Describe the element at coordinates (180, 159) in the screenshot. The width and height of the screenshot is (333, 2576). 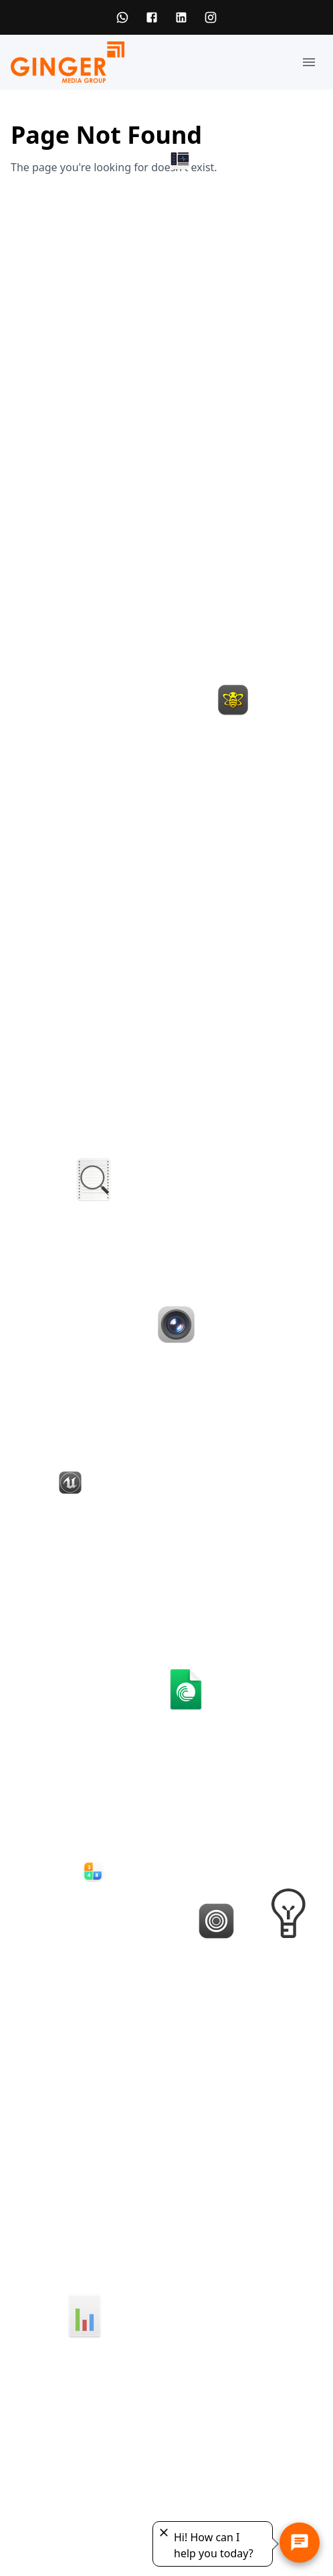
I see `open mission center system monitor` at that location.